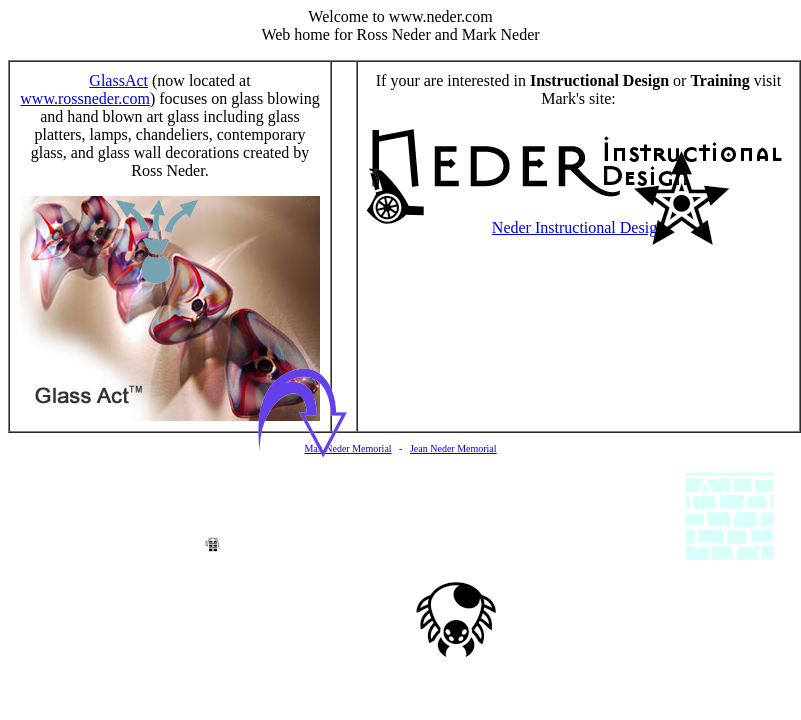 The width and height of the screenshot is (801, 720). What do you see at coordinates (395, 196) in the screenshot?
I see `helicopter tail rotor component in a game interface` at bounding box center [395, 196].